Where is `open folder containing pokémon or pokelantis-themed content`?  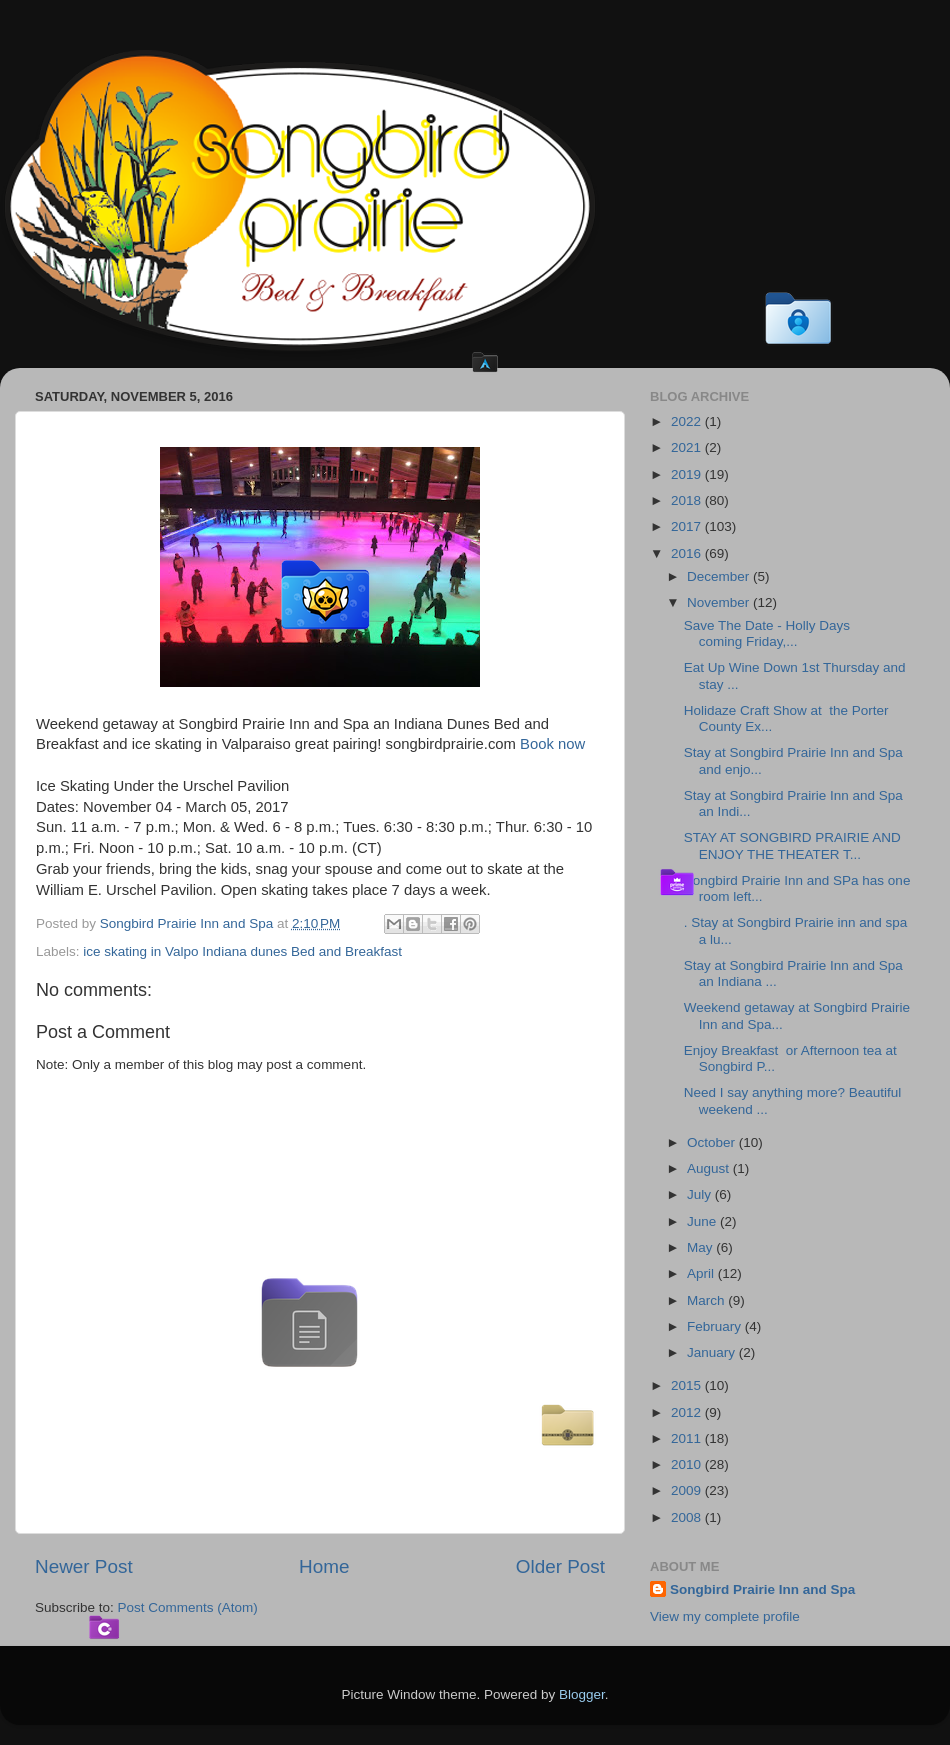
open folder containing pokémon or pokelantis-themed content is located at coordinates (567, 1426).